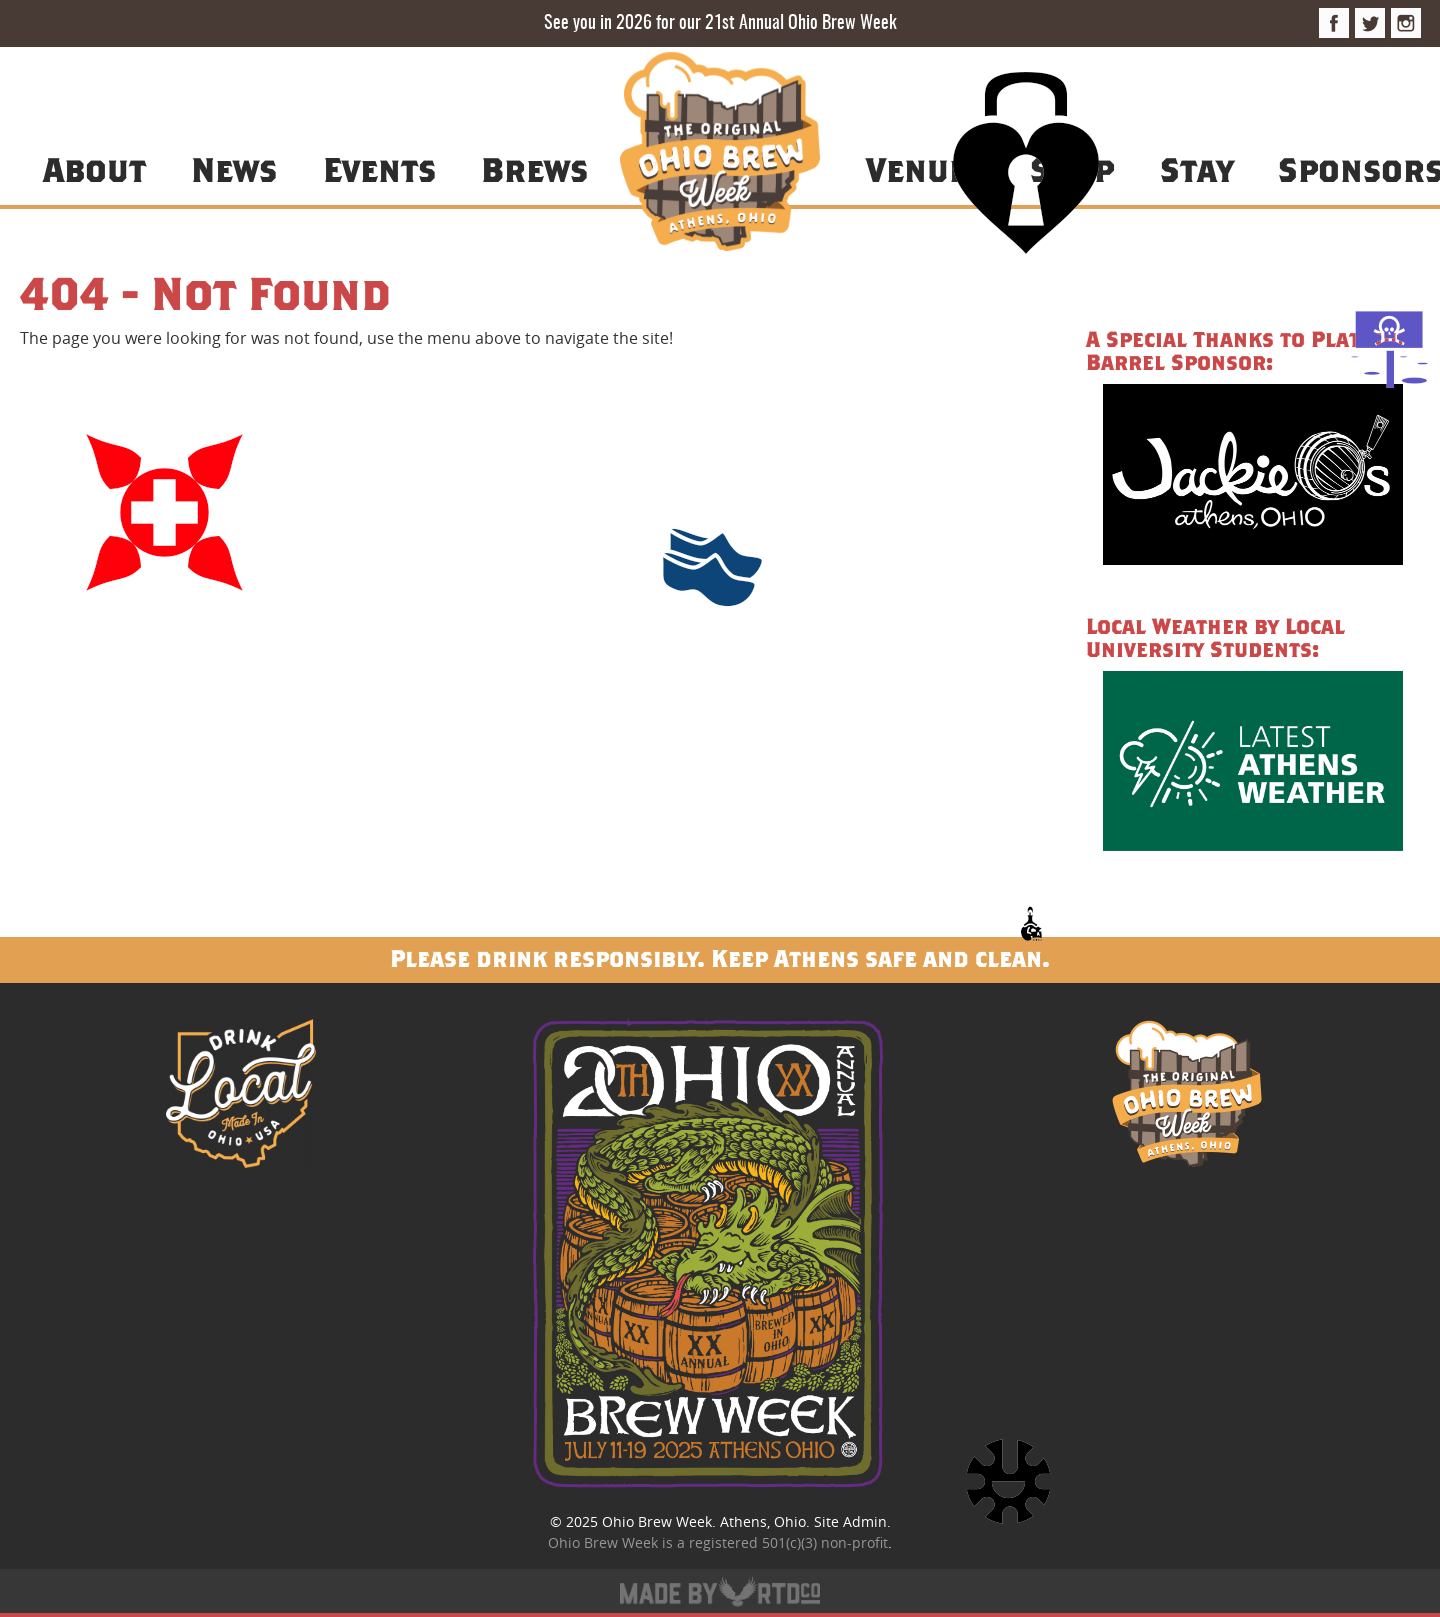 This screenshot has height=1617, width=1440. I want to click on indicates protected or private favorites, so click(1026, 163).